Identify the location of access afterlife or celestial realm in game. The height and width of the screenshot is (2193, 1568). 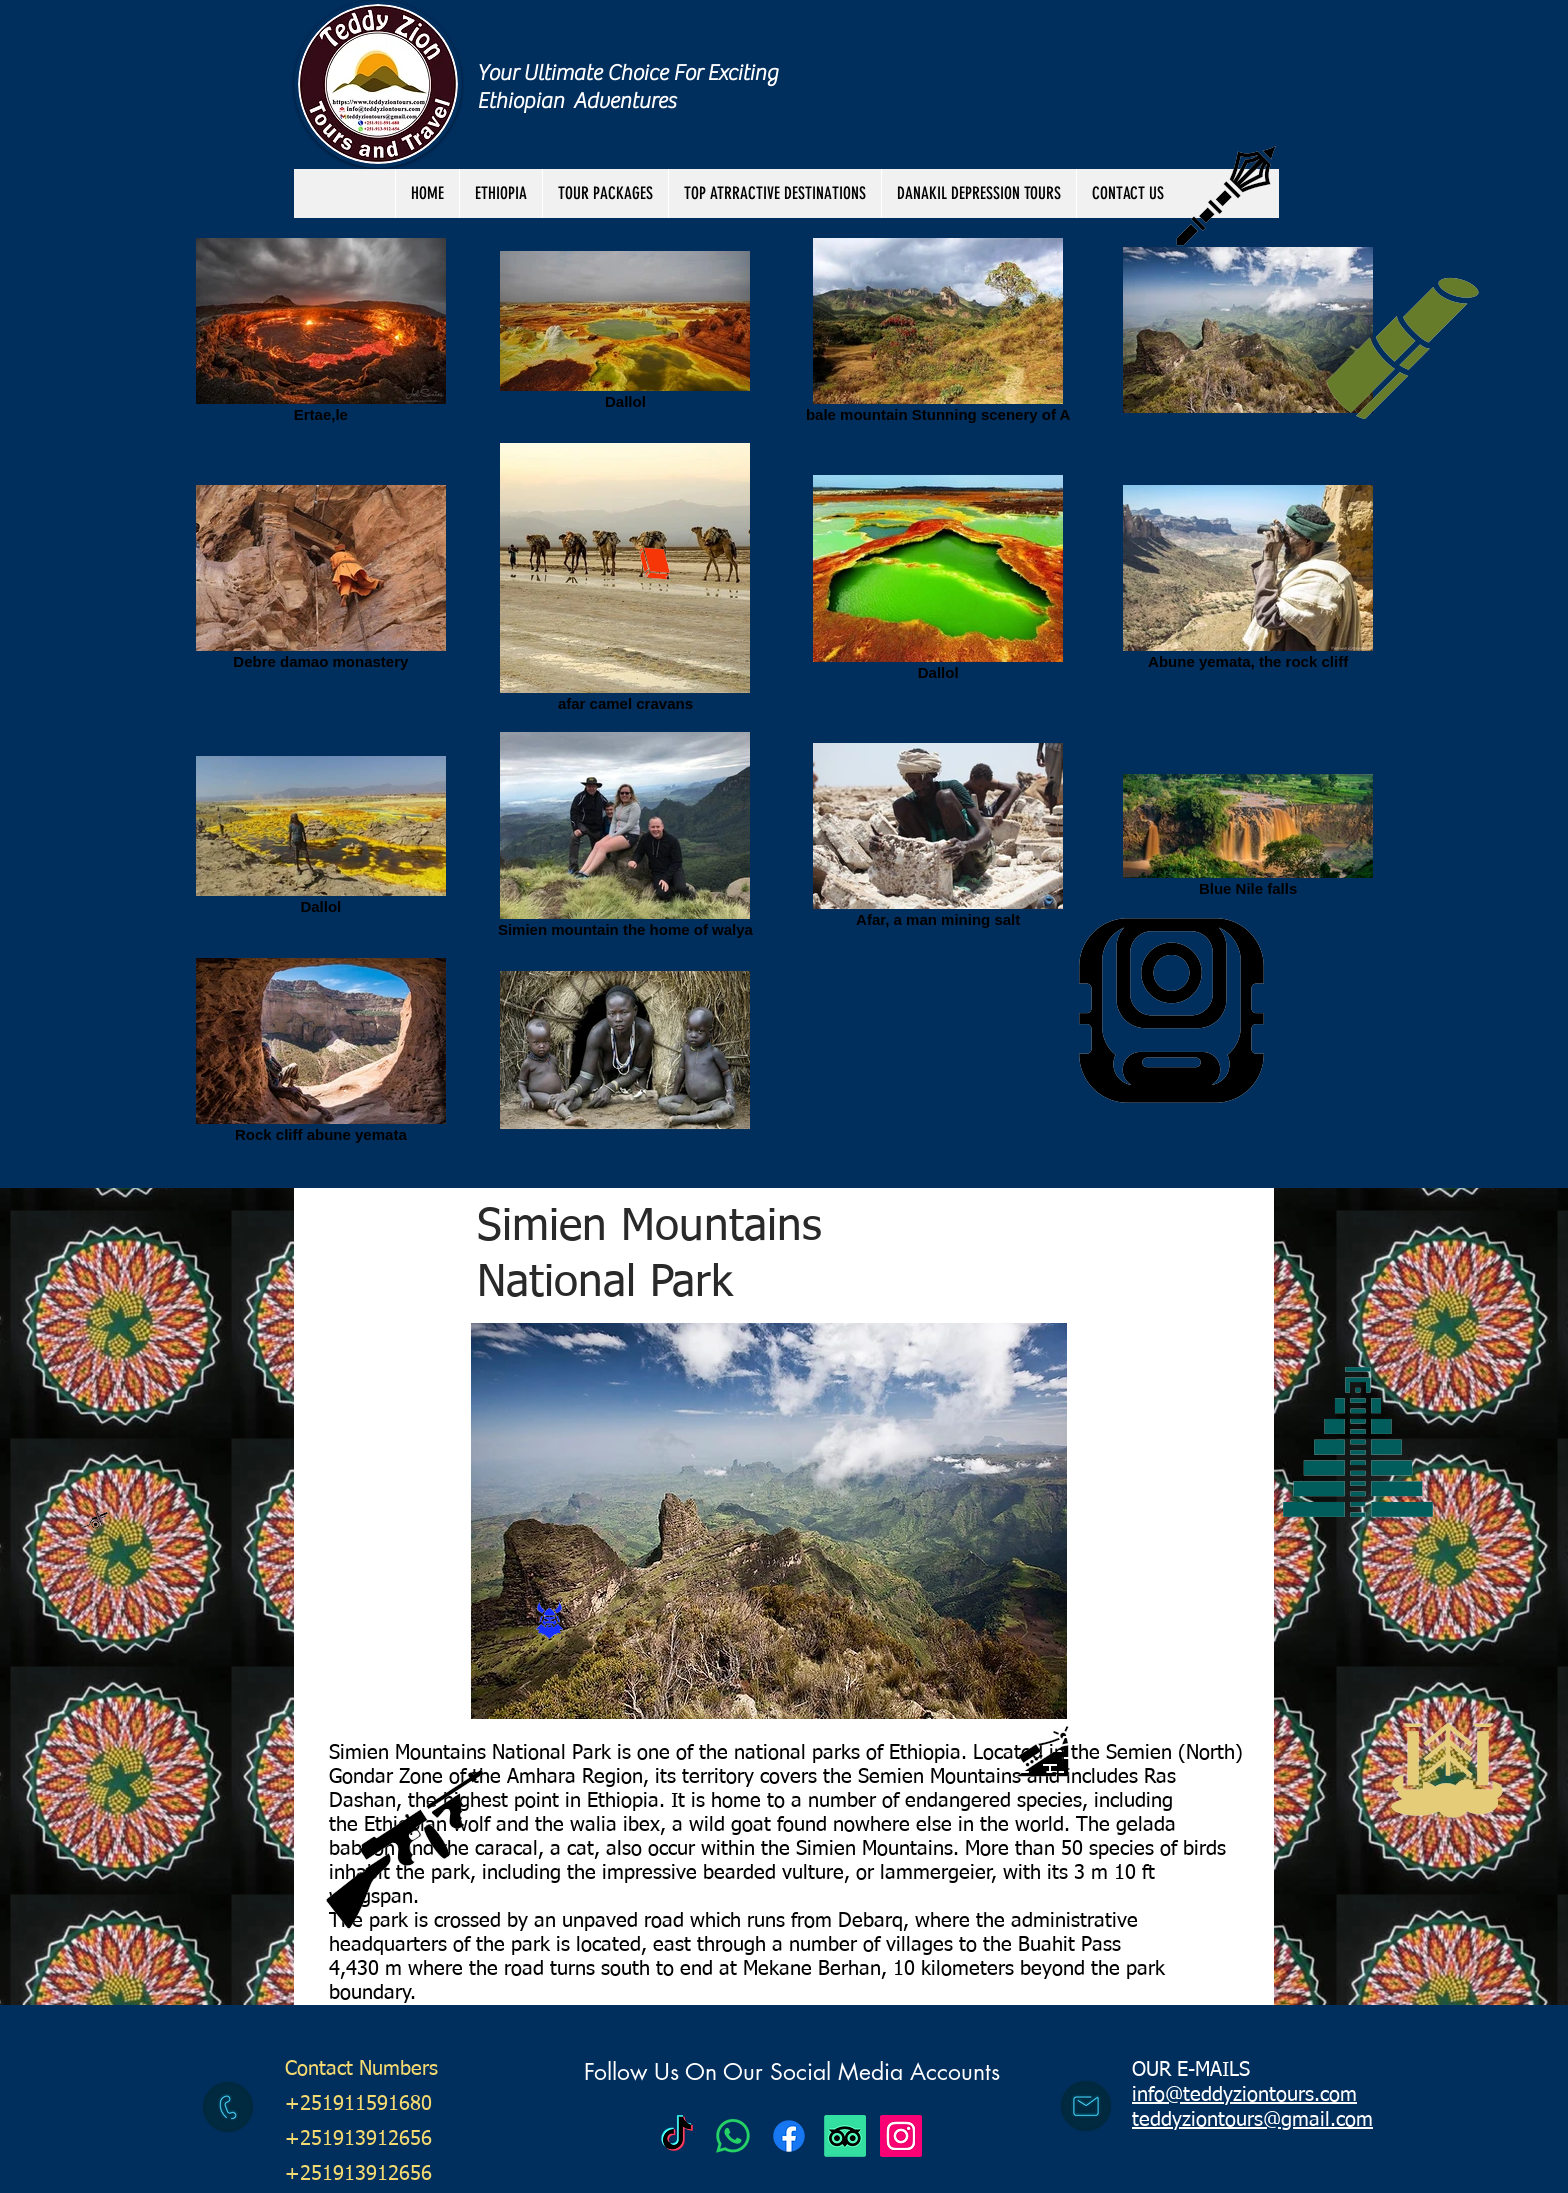
(1448, 1770).